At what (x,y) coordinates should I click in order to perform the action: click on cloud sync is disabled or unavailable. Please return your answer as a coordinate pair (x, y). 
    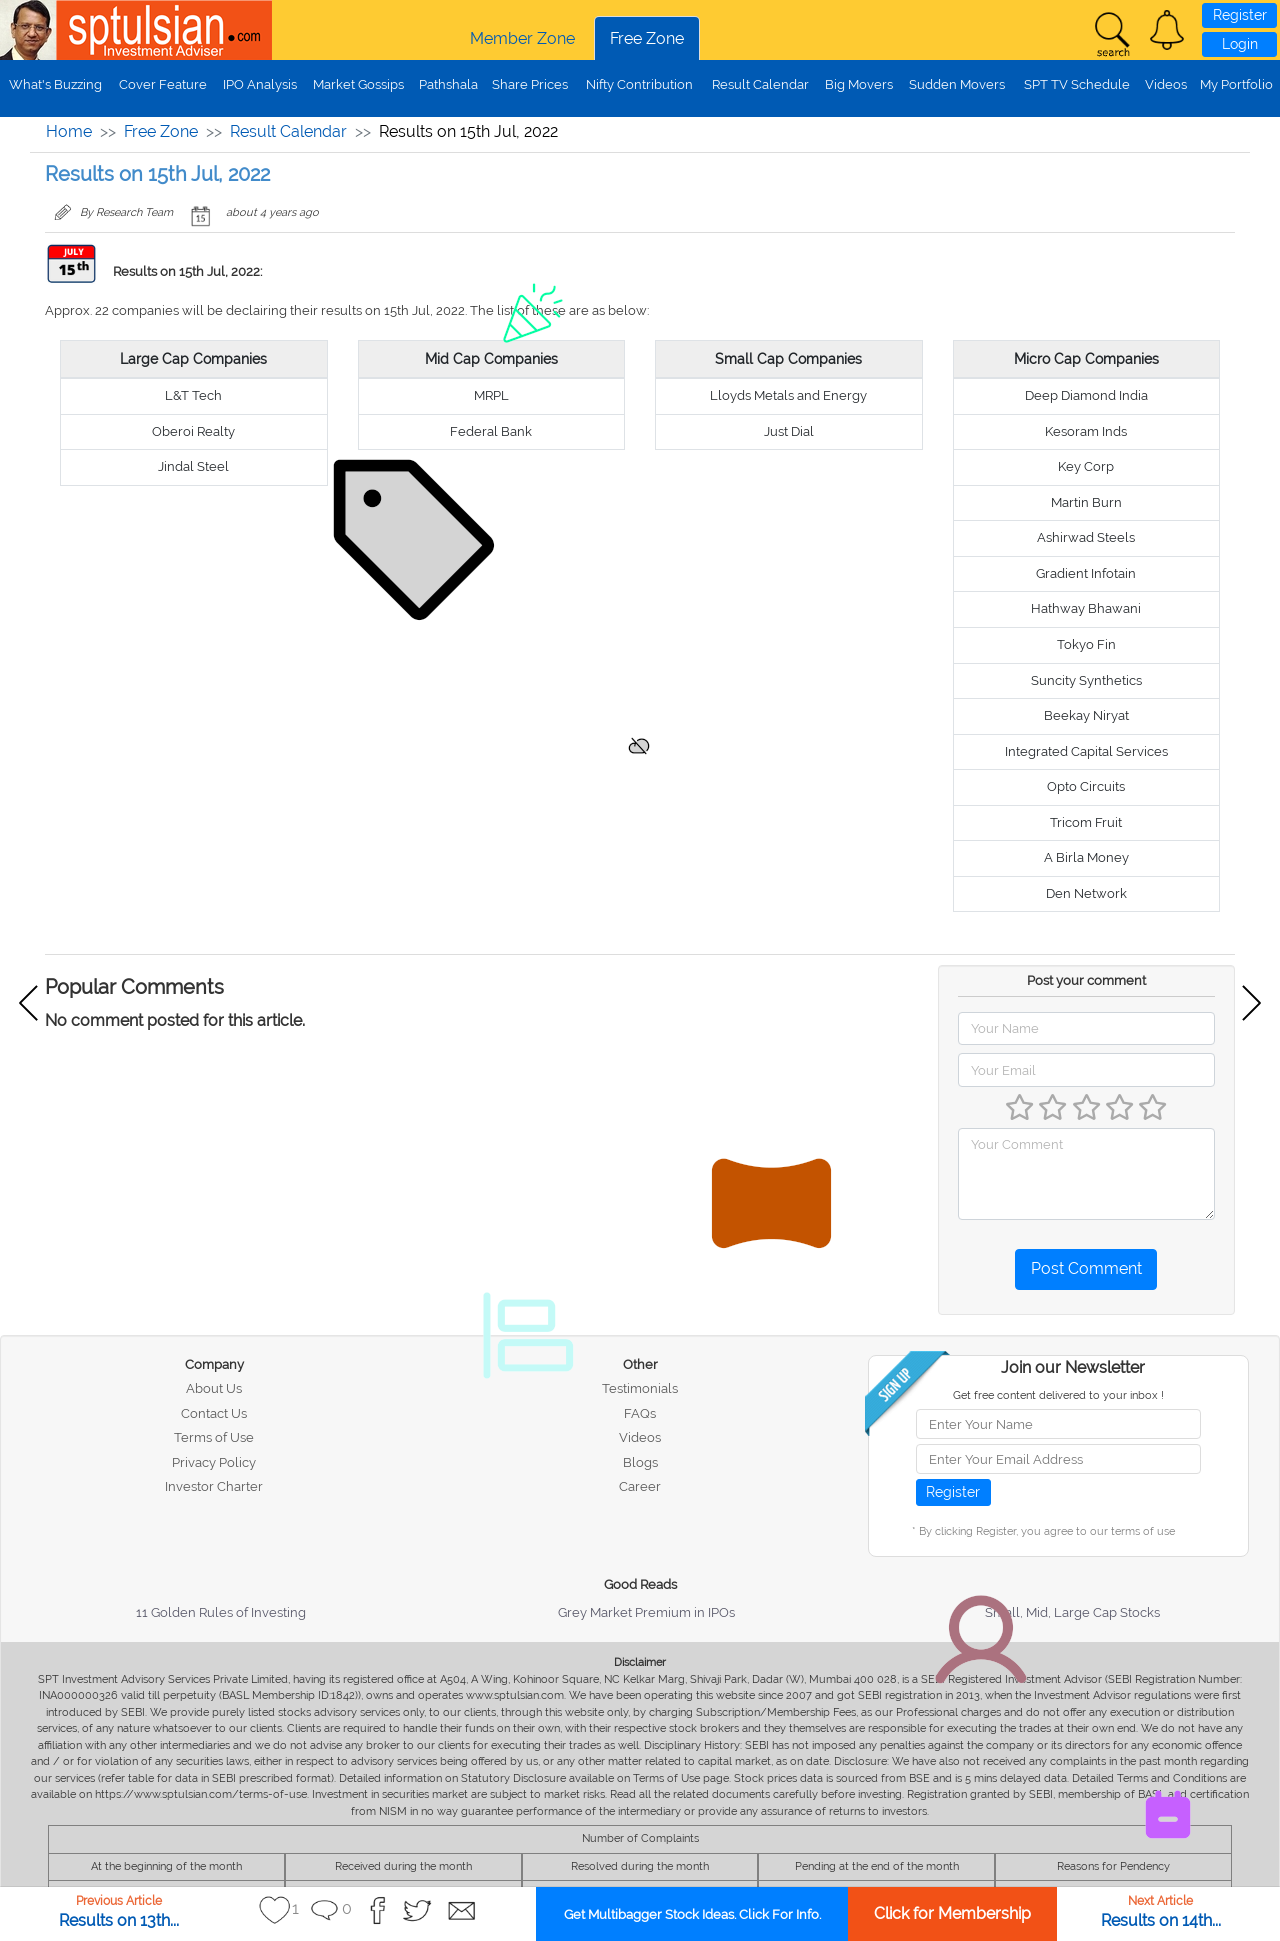
    Looking at the image, I should click on (639, 746).